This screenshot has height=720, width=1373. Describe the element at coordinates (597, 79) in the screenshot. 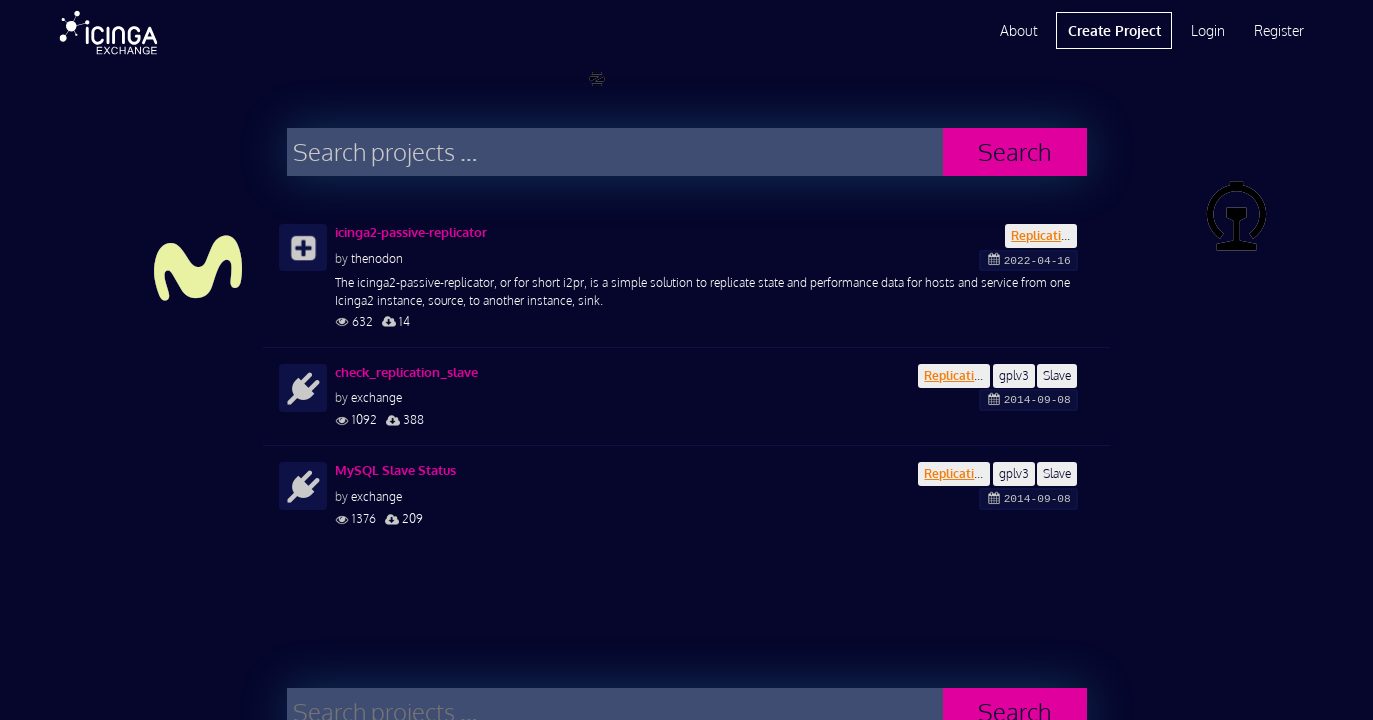

I see `zorin os logo` at that location.